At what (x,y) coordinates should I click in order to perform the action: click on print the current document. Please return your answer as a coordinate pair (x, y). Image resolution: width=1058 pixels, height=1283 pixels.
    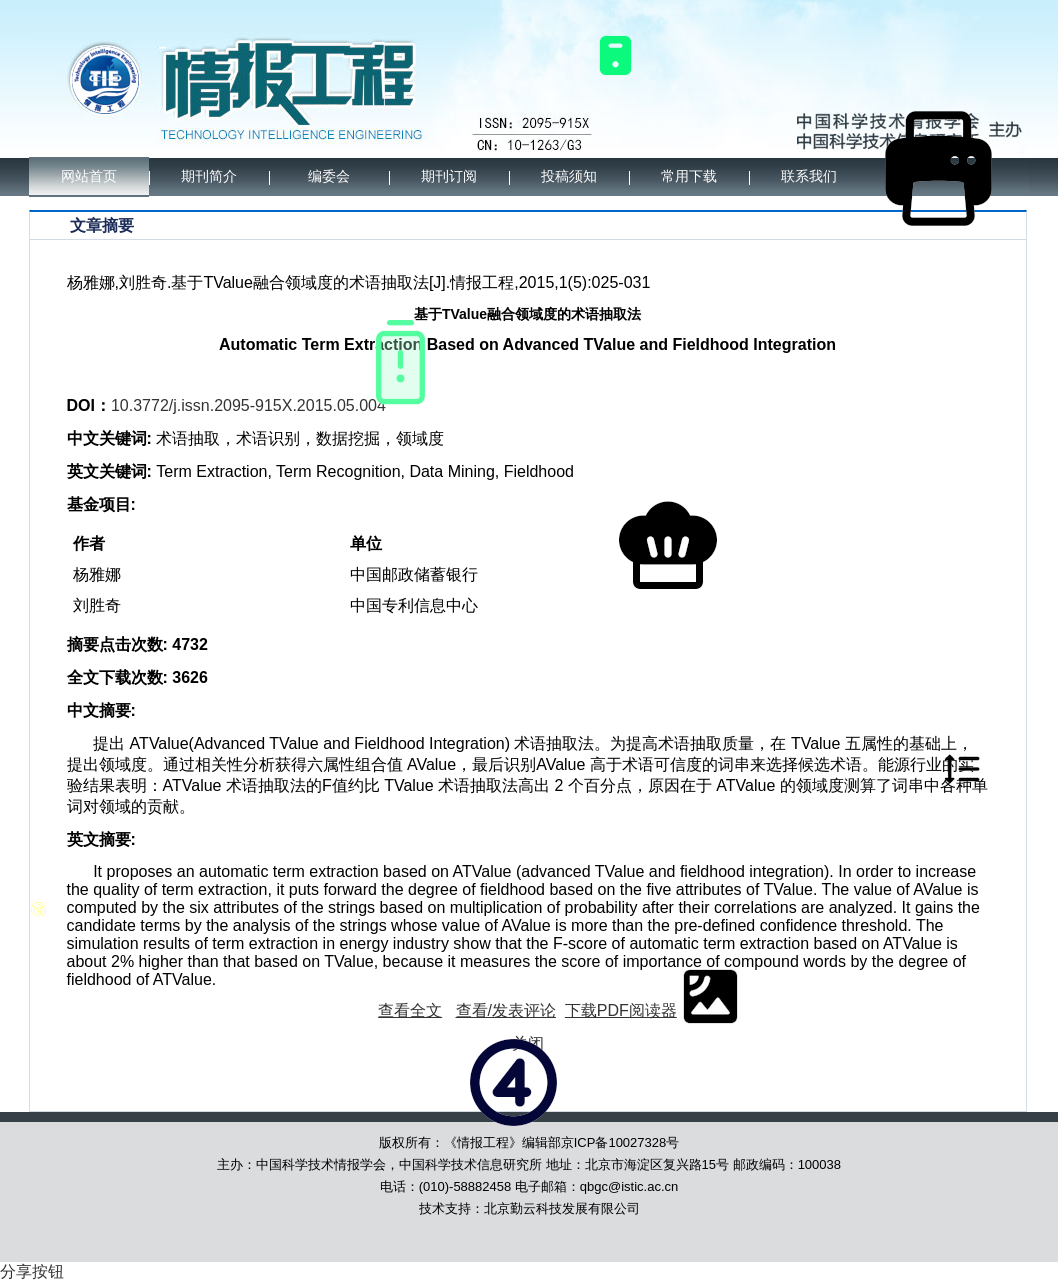
    Looking at the image, I should click on (938, 168).